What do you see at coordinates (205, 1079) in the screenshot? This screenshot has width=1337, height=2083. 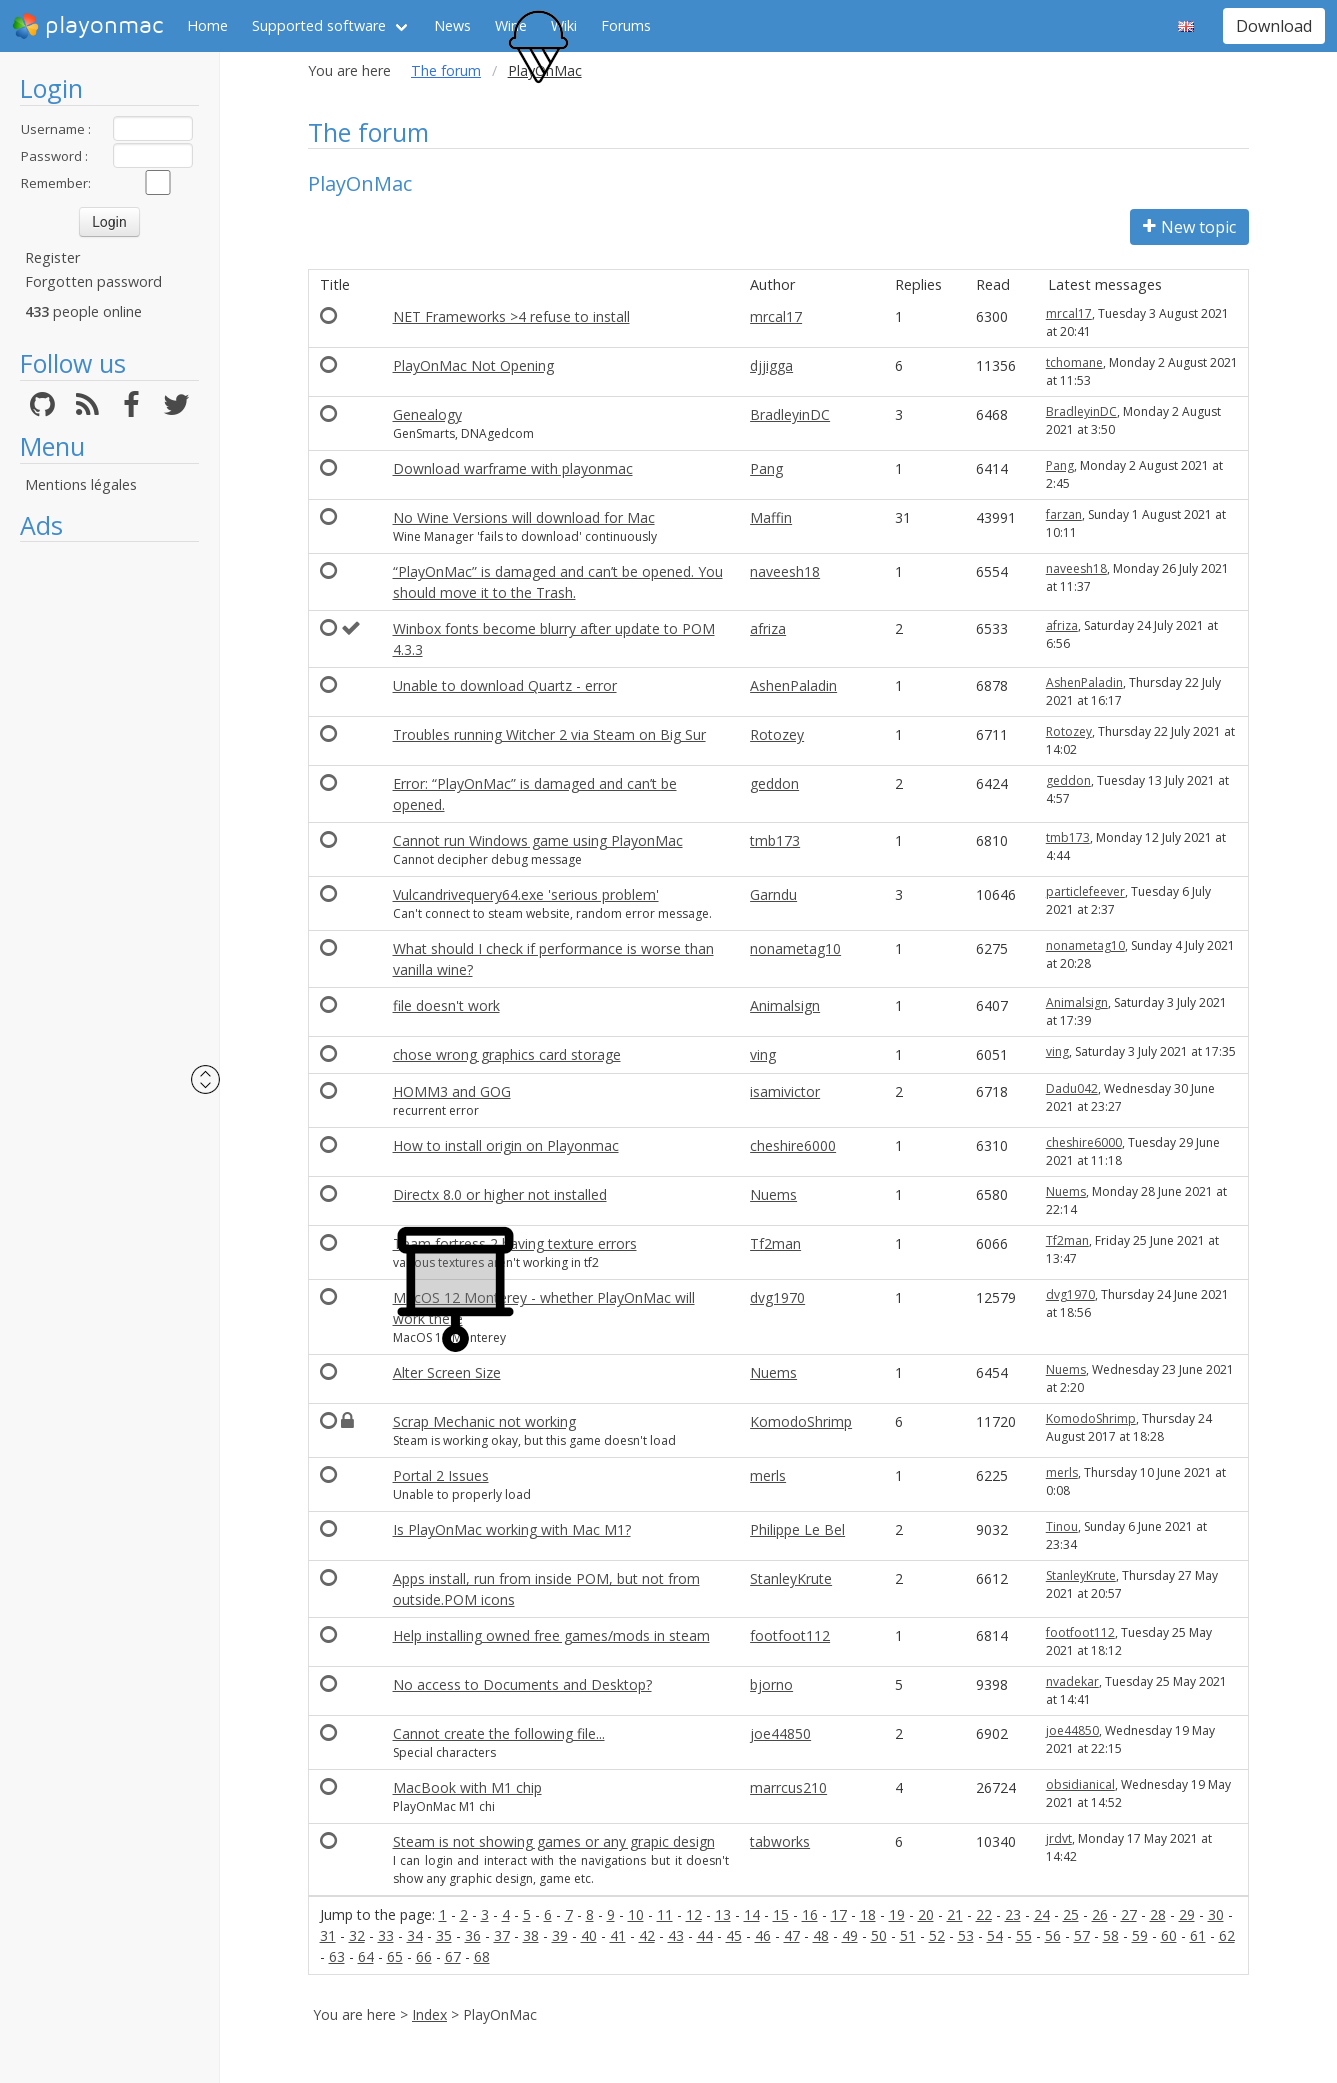 I see `expand or collapse content` at bounding box center [205, 1079].